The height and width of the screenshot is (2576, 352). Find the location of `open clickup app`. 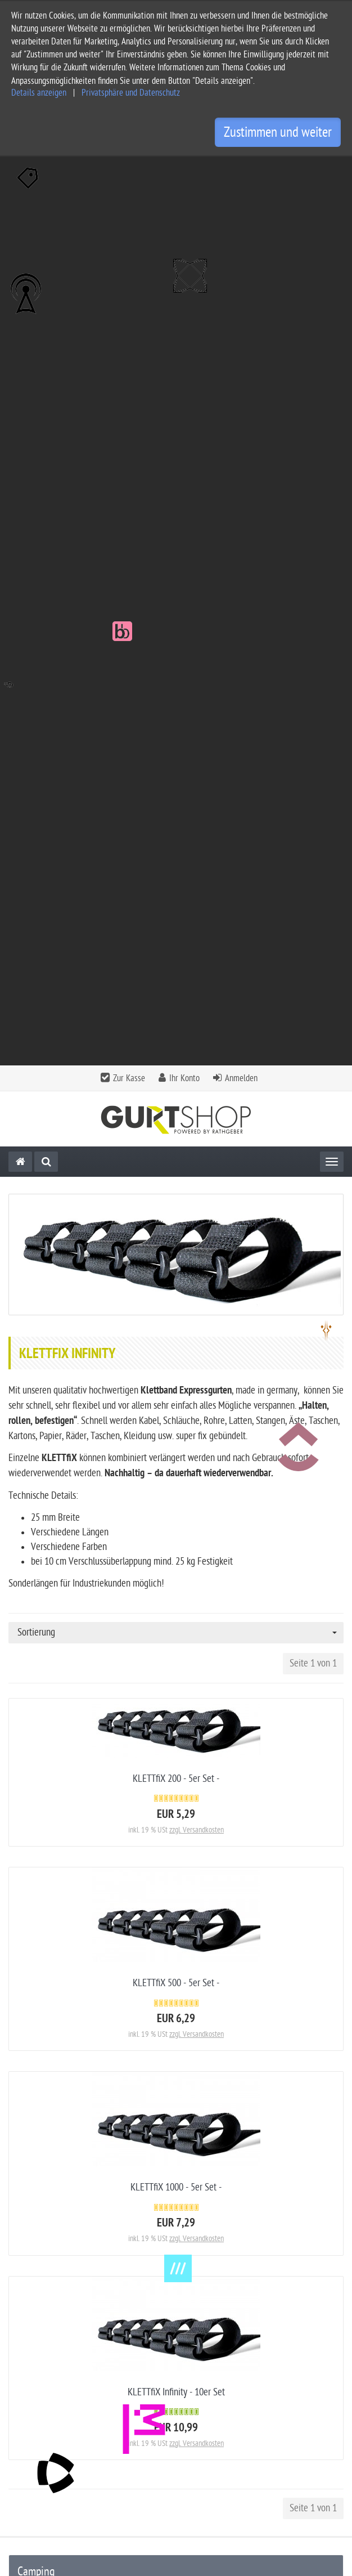

open clickup app is located at coordinates (298, 1446).